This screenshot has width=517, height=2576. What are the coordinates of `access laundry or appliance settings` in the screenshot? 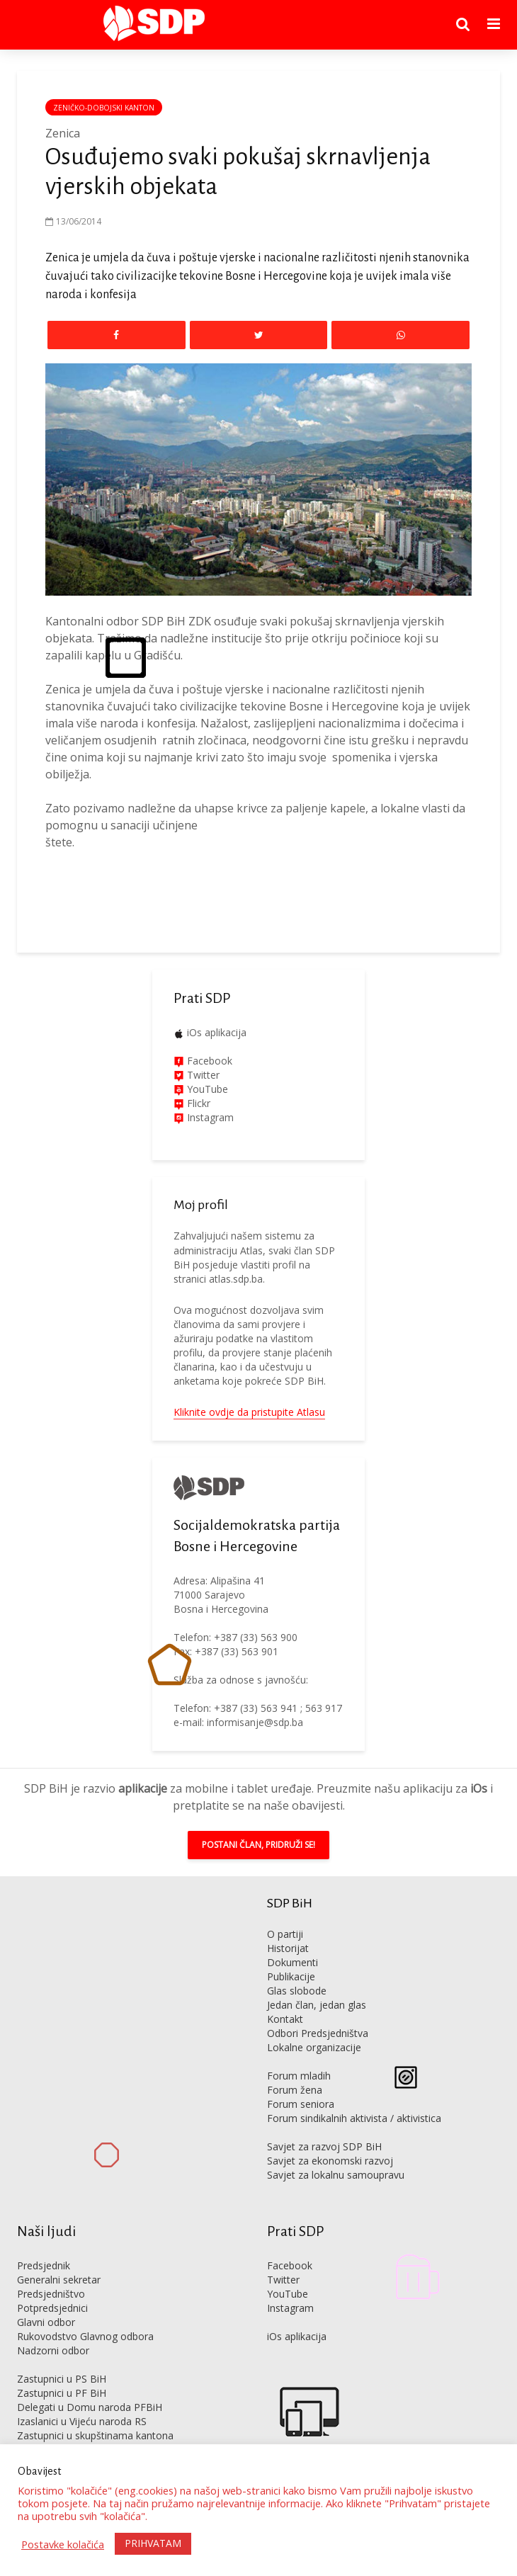 It's located at (406, 2077).